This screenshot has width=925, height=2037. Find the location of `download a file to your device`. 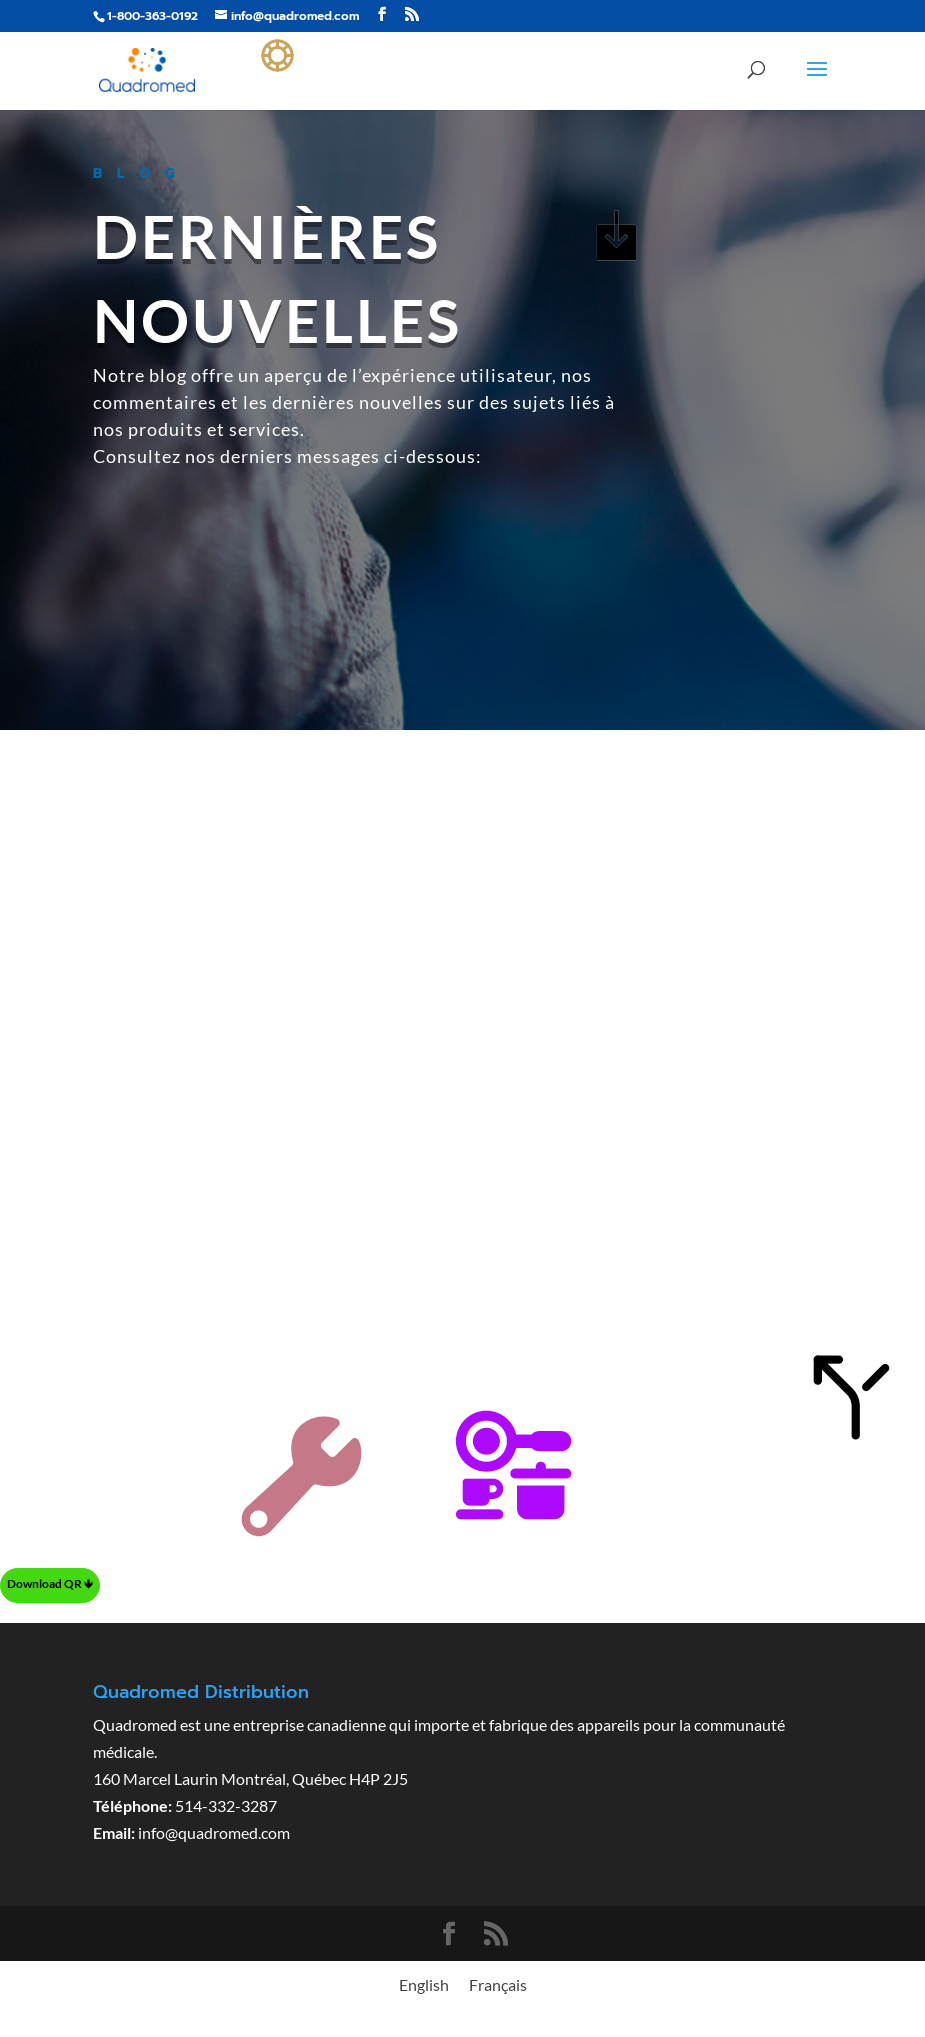

download a file to your device is located at coordinates (616, 235).